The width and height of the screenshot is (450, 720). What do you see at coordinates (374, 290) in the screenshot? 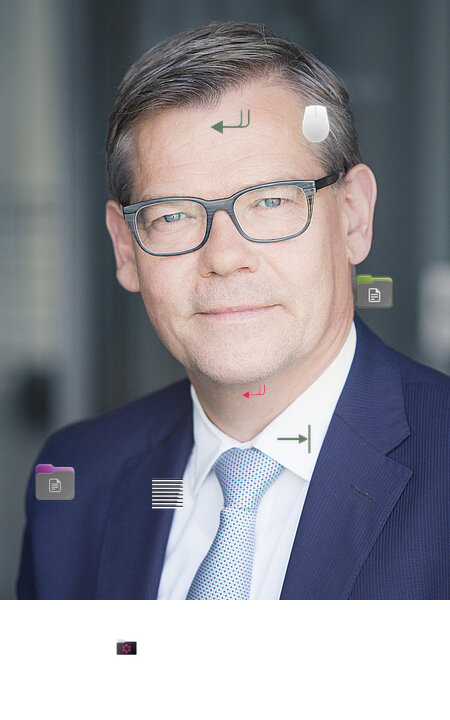
I see `access your documents folder` at bounding box center [374, 290].